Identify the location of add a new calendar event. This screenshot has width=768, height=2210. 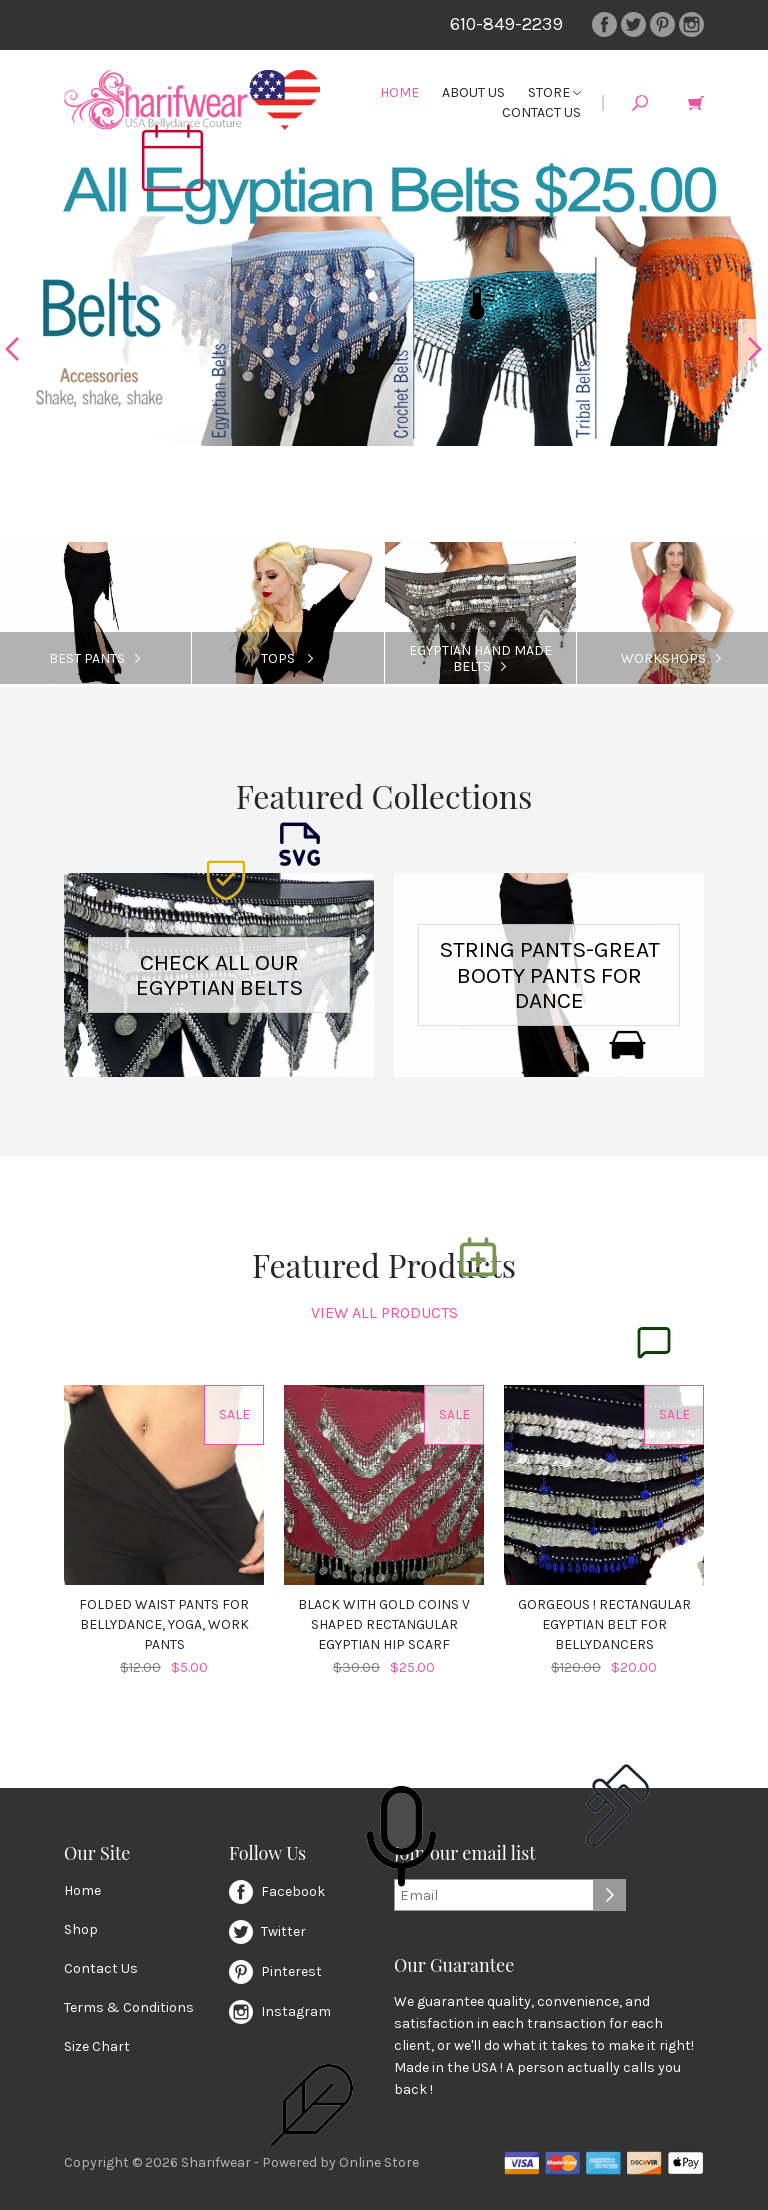
(478, 1258).